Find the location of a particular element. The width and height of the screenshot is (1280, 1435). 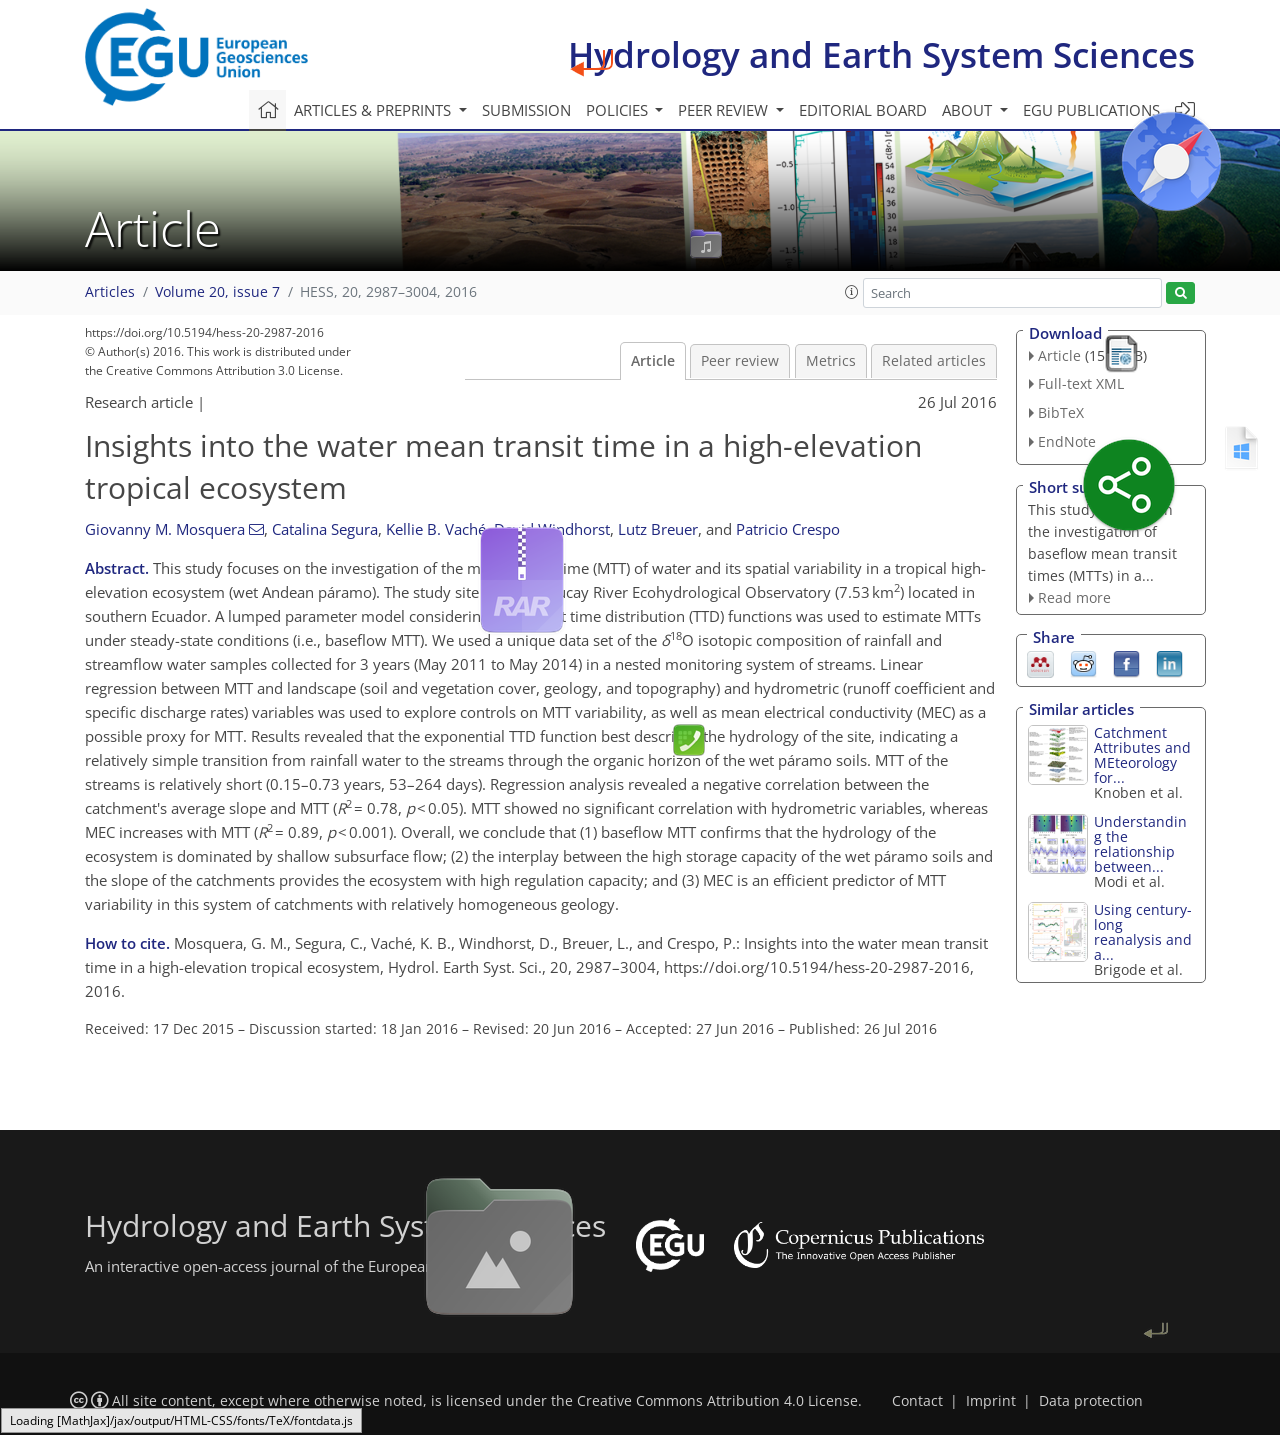

a libreoffice web document file is located at coordinates (1121, 353).